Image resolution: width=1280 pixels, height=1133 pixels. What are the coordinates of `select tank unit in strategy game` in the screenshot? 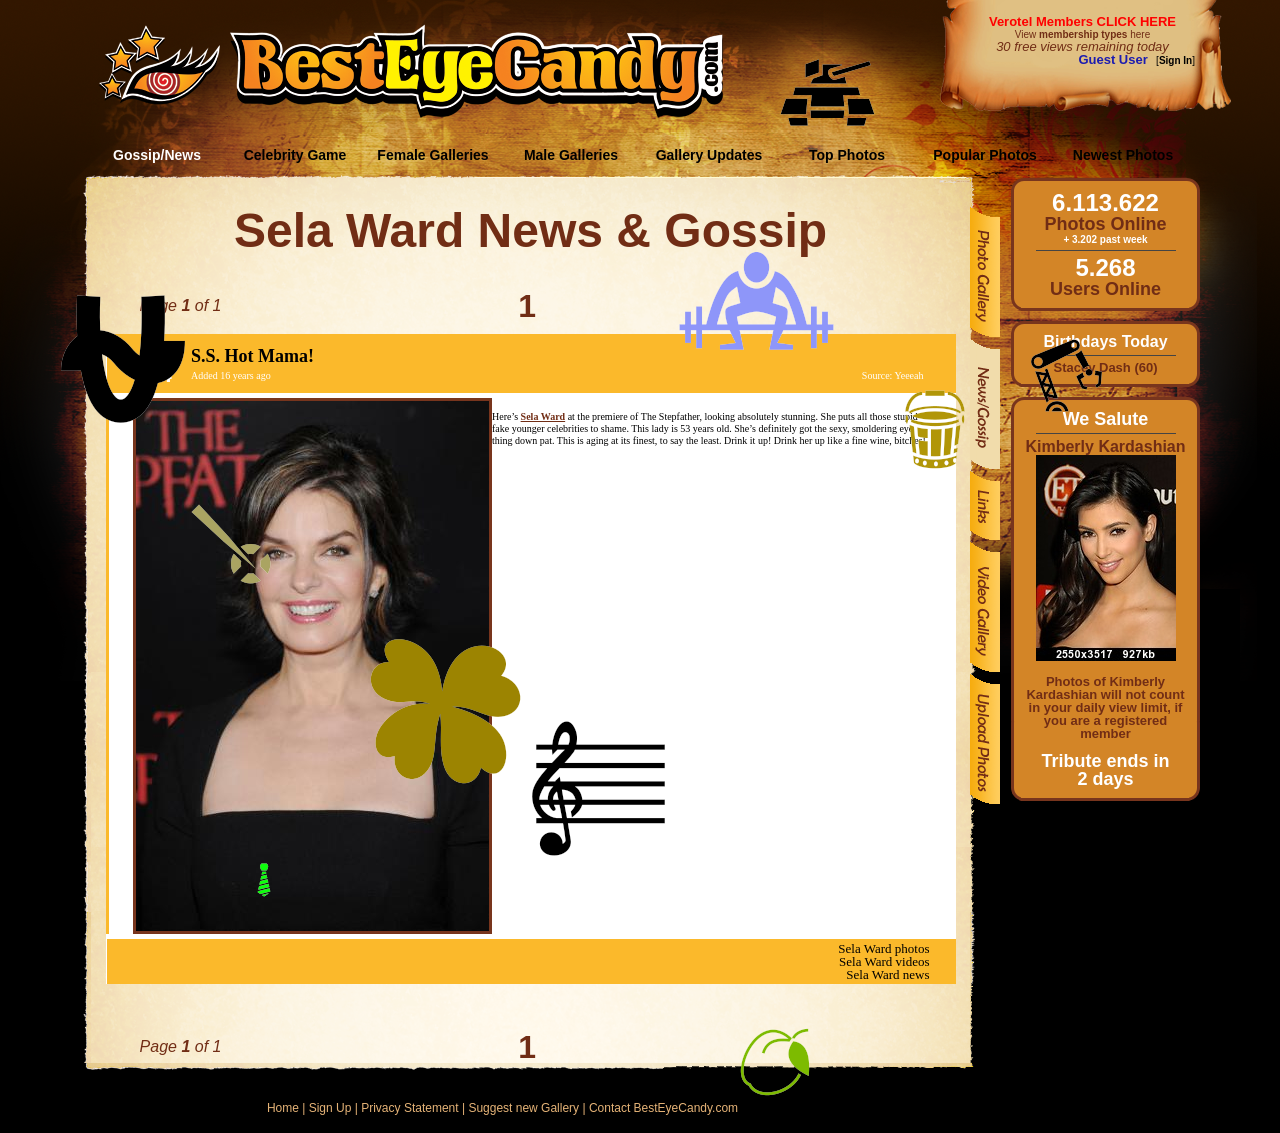 It's located at (827, 92).